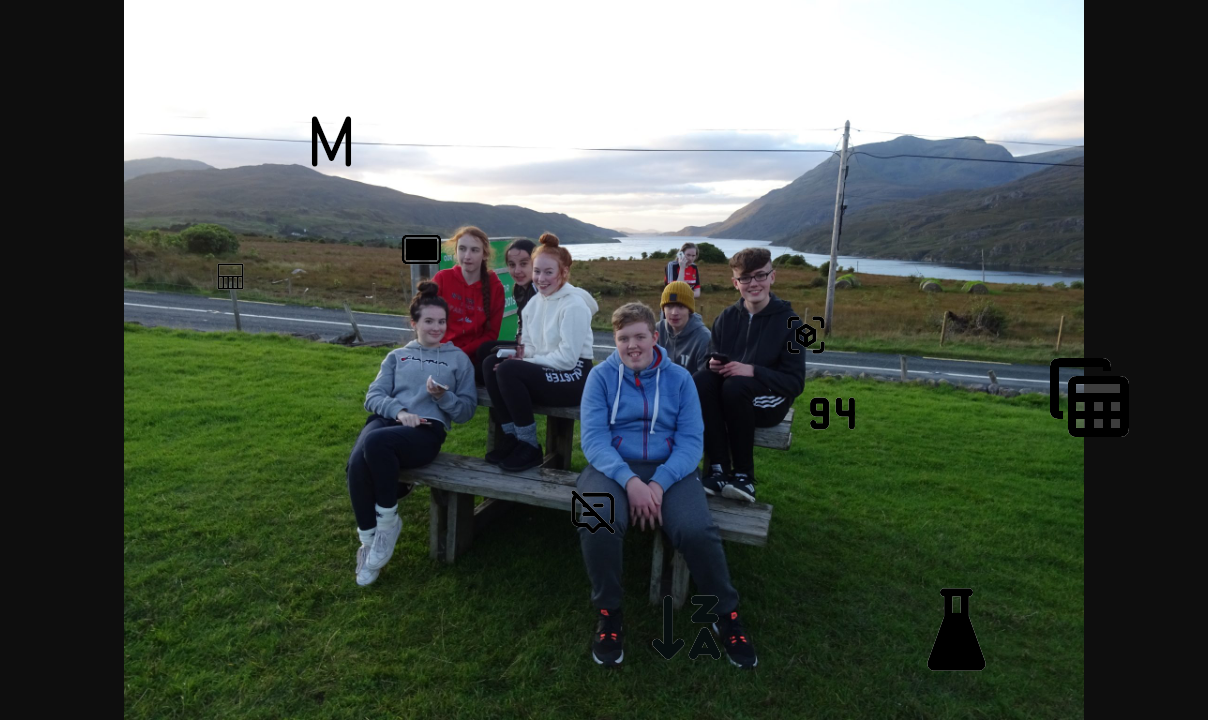 The height and width of the screenshot is (720, 1208). What do you see at coordinates (686, 627) in the screenshot?
I see `sort alphabetically in reverse order (Z to A)` at bounding box center [686, 627].